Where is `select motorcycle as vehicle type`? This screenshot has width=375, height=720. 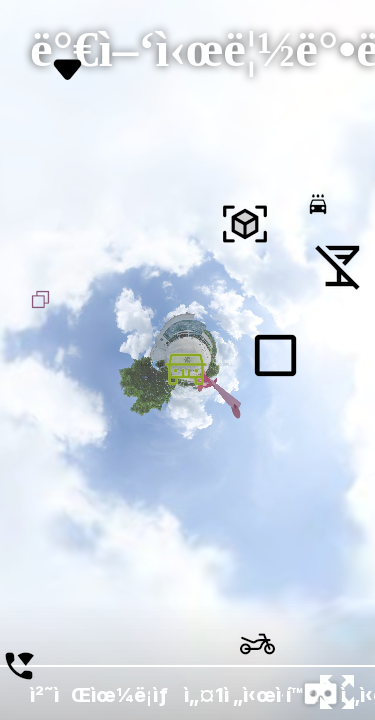
select motorcycle as vehicle type is located at coordinates (257, 644).